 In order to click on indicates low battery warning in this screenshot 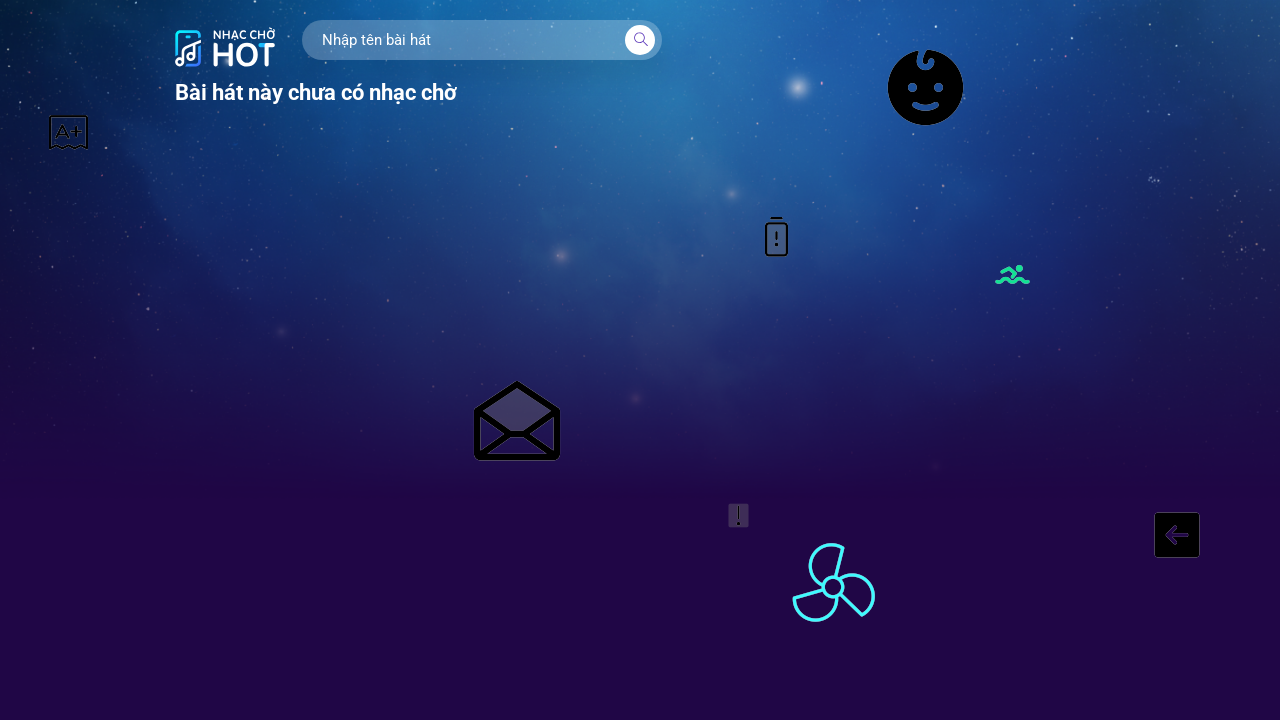, I will do `click(776, 237)`.